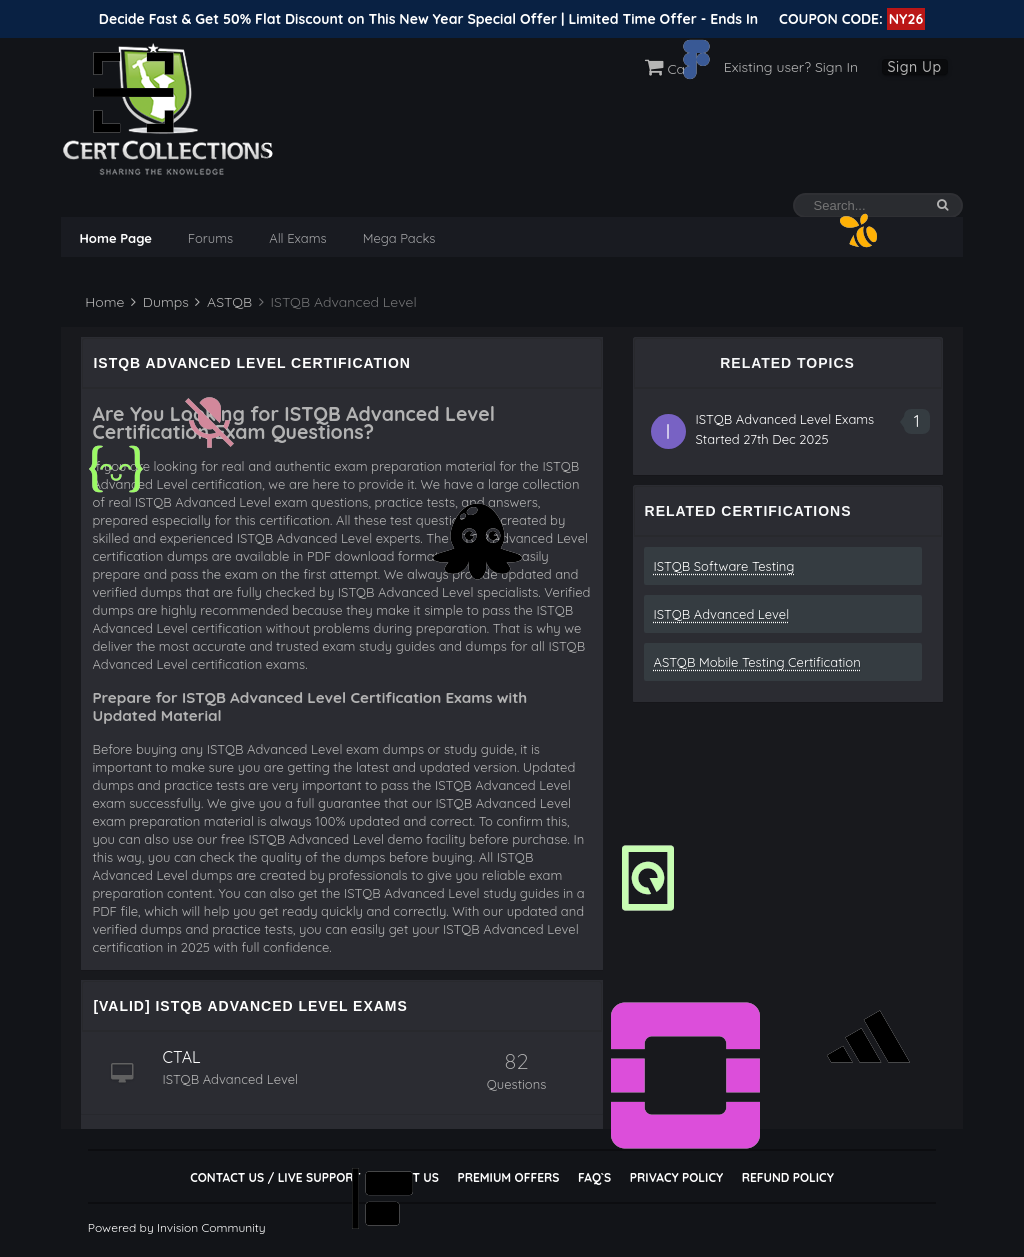  Describe the element at coordinates (382, 1198) in the screenshot. I see `align selected items to the left edge` at that location.